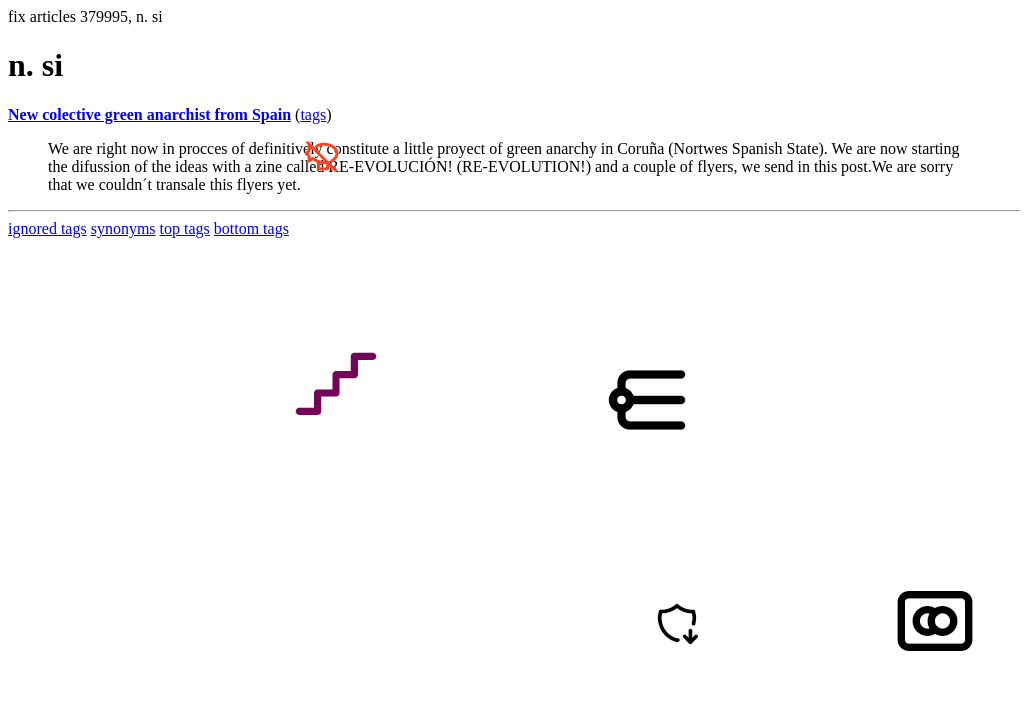 Image resolution: width=1028 pixels, height=720 pixels. Describe the element at coordinates (336, 382) in the screenshot. I see `indicates stairs or stairway access` at that location.